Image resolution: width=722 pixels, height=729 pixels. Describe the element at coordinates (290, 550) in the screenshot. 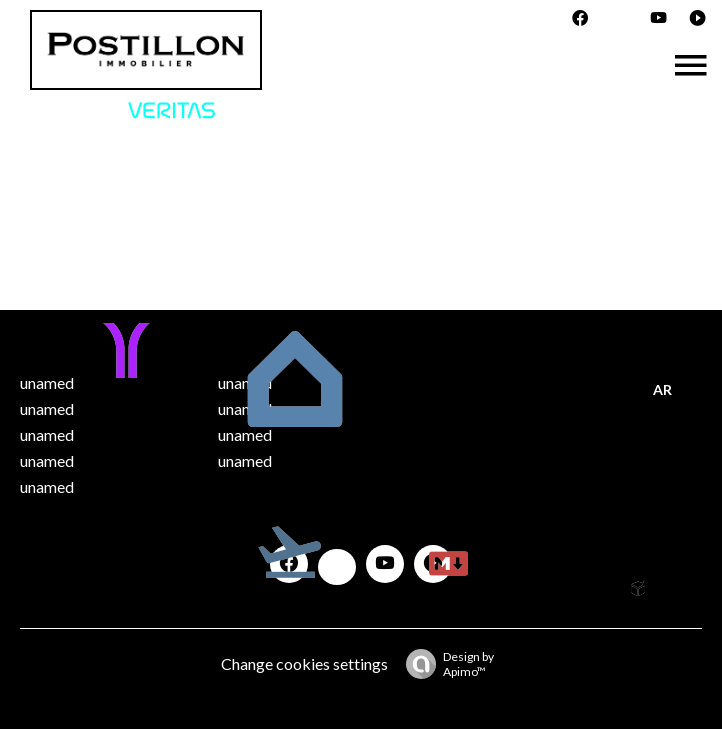

I see `view departure flights` at that location.